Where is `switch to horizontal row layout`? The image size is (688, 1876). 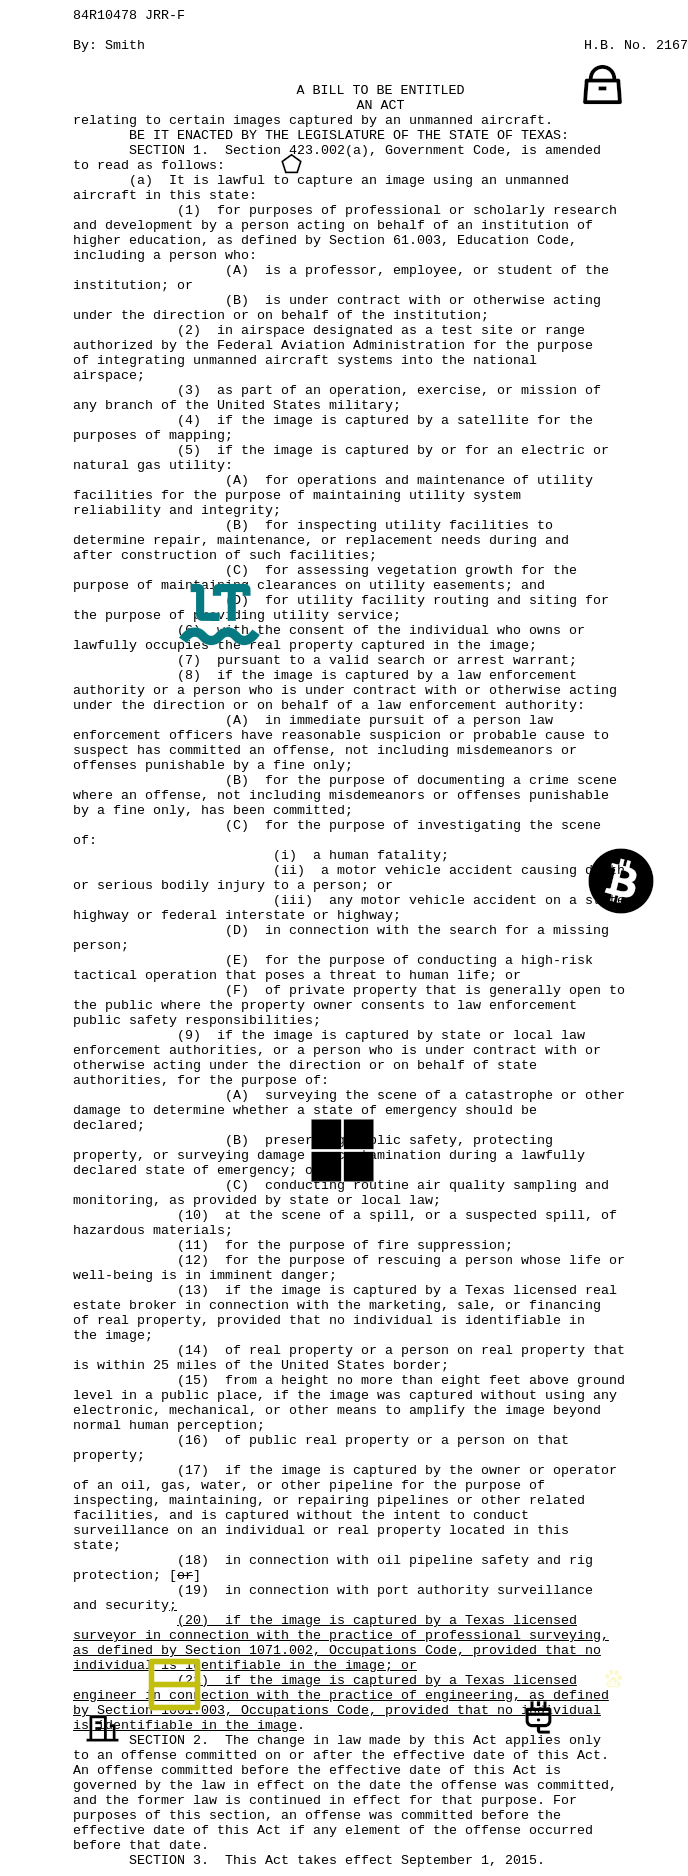
switch to horizontal row layout is located at coordinates (174, 1684).